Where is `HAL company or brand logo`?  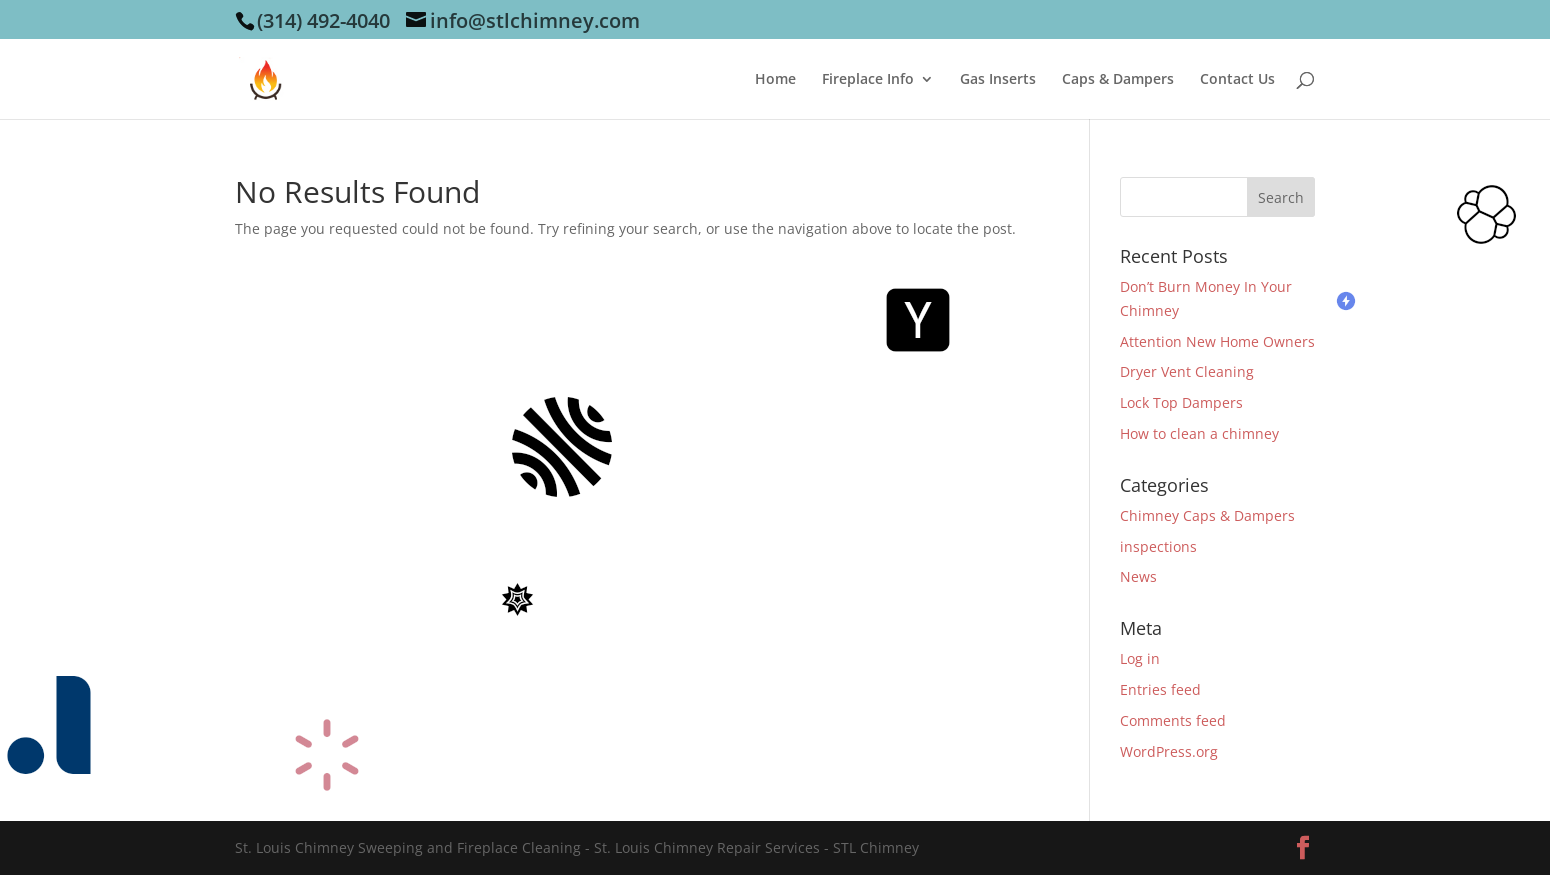 HAL company or brand logo is located at coordinates (562, 447).